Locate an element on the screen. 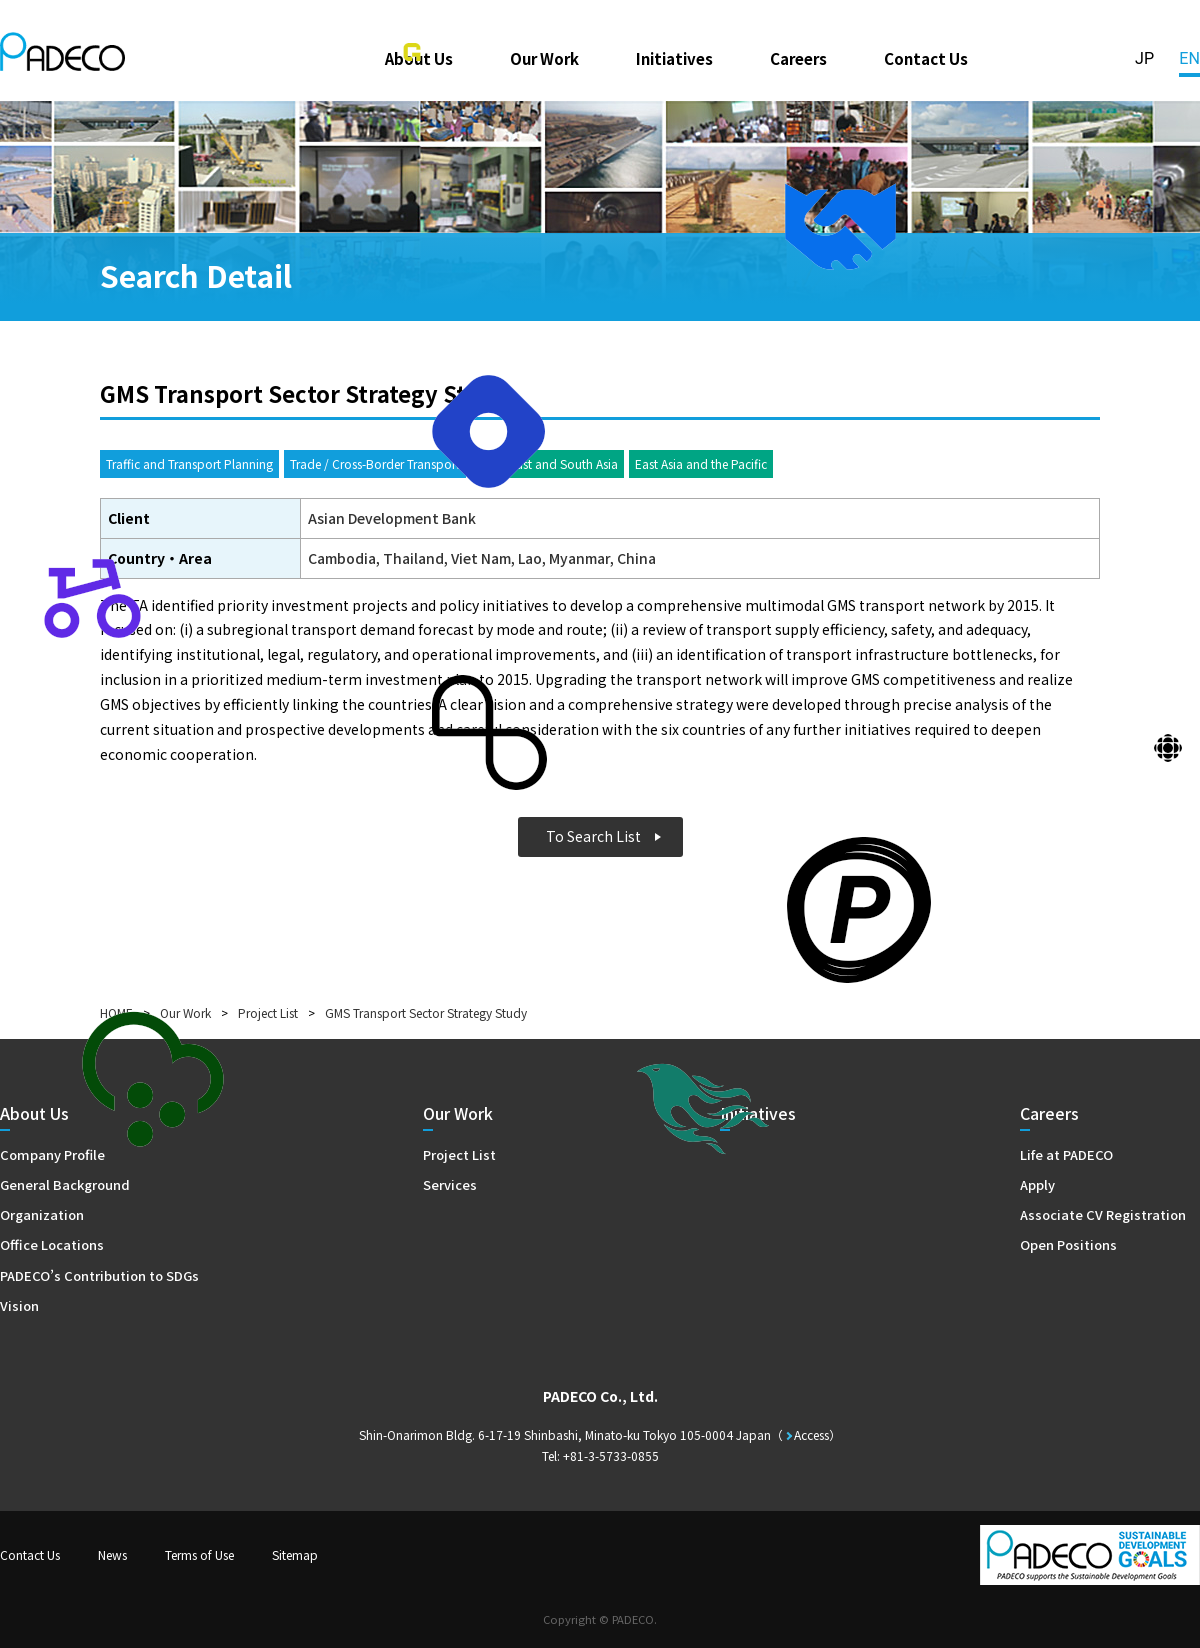 Image resolution: width=1200 pixels, height=1648 pixels. NextBillion.ai company logo is located at coordinates (489, 732).